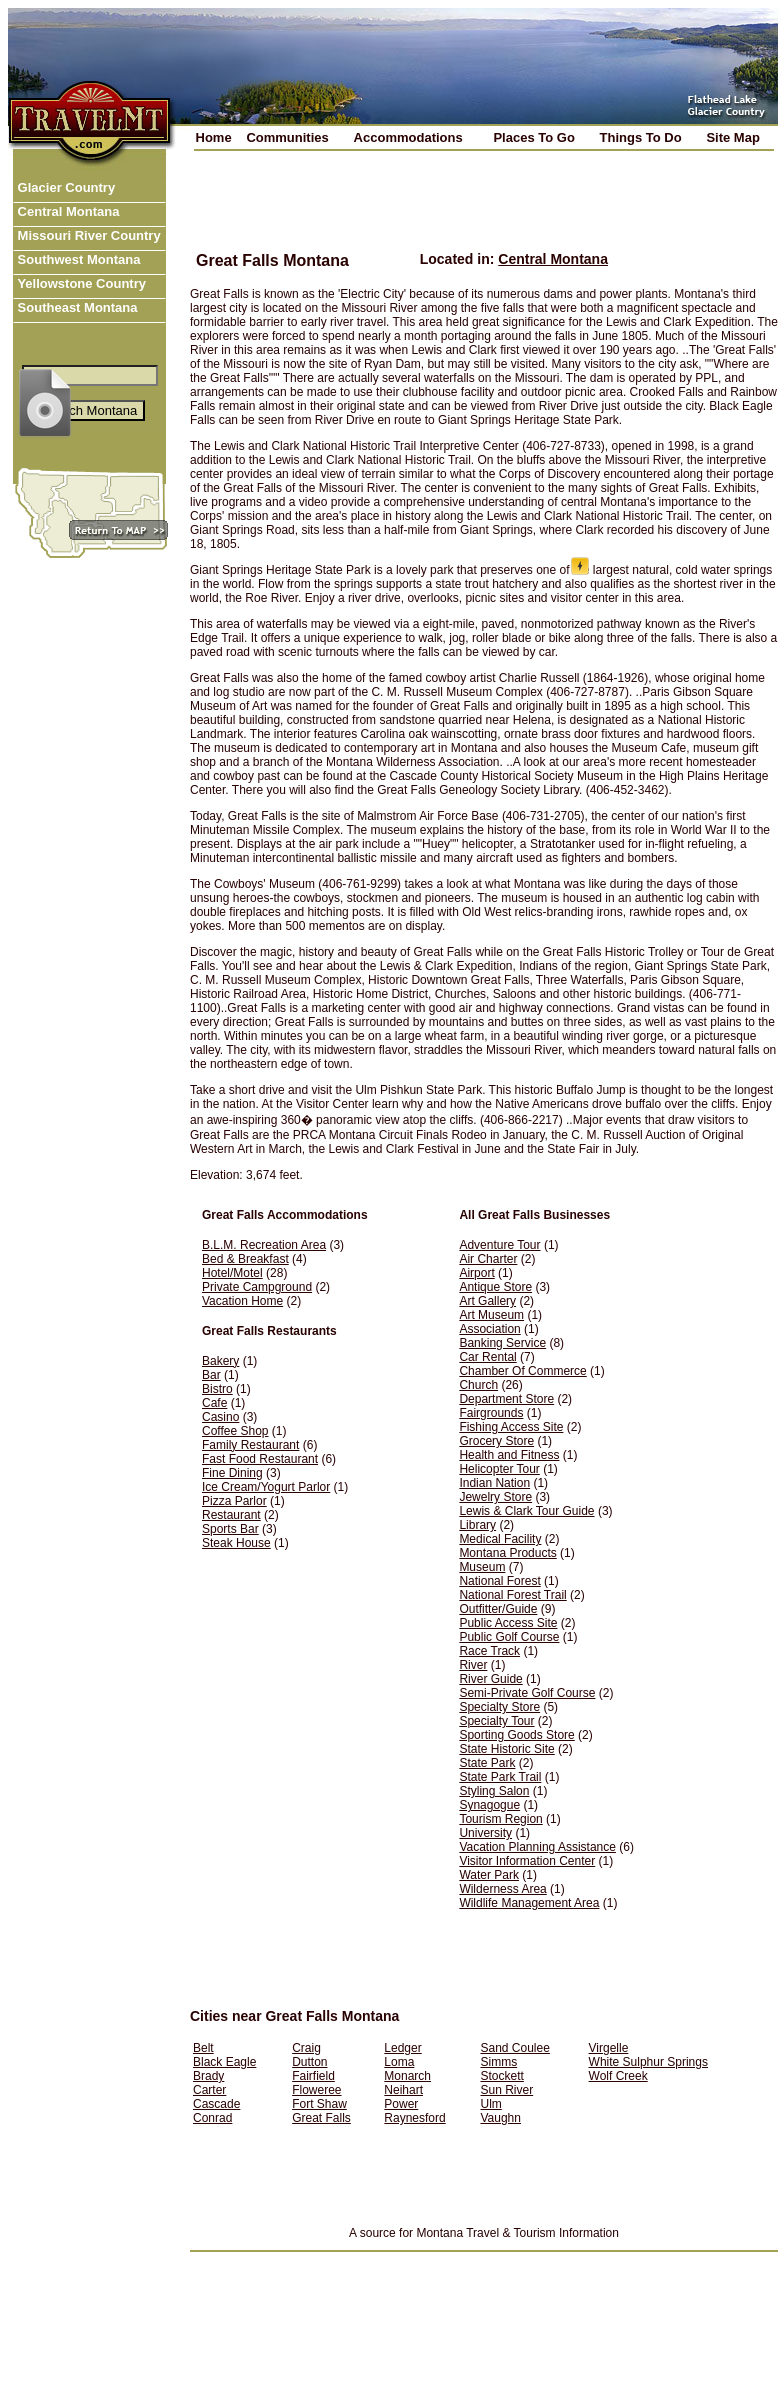  I want to click on a CD or disc image file, so click(45, 404).